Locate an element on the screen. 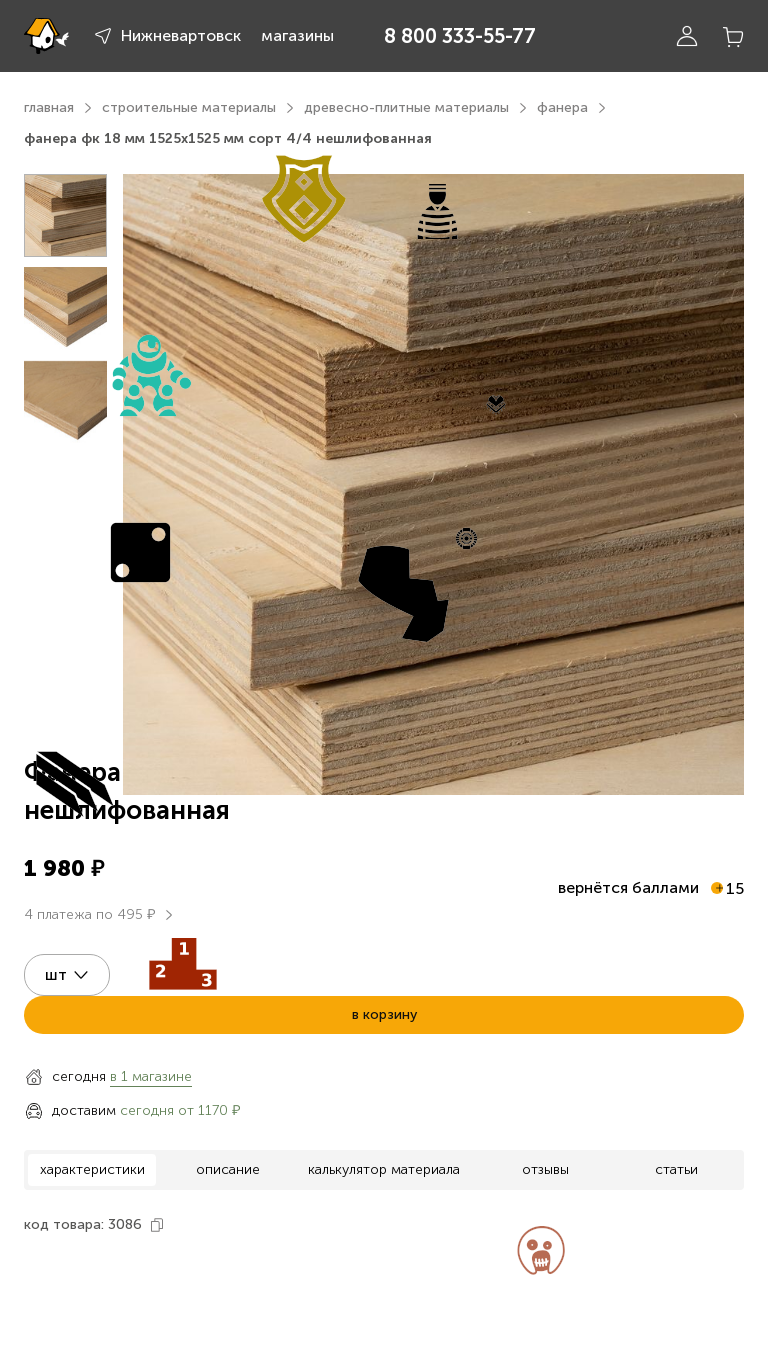 The width and height of the screenshot is (768, 1372). the mighty boosh comedy series logo or fan content is located at coordinates (541, 1250).